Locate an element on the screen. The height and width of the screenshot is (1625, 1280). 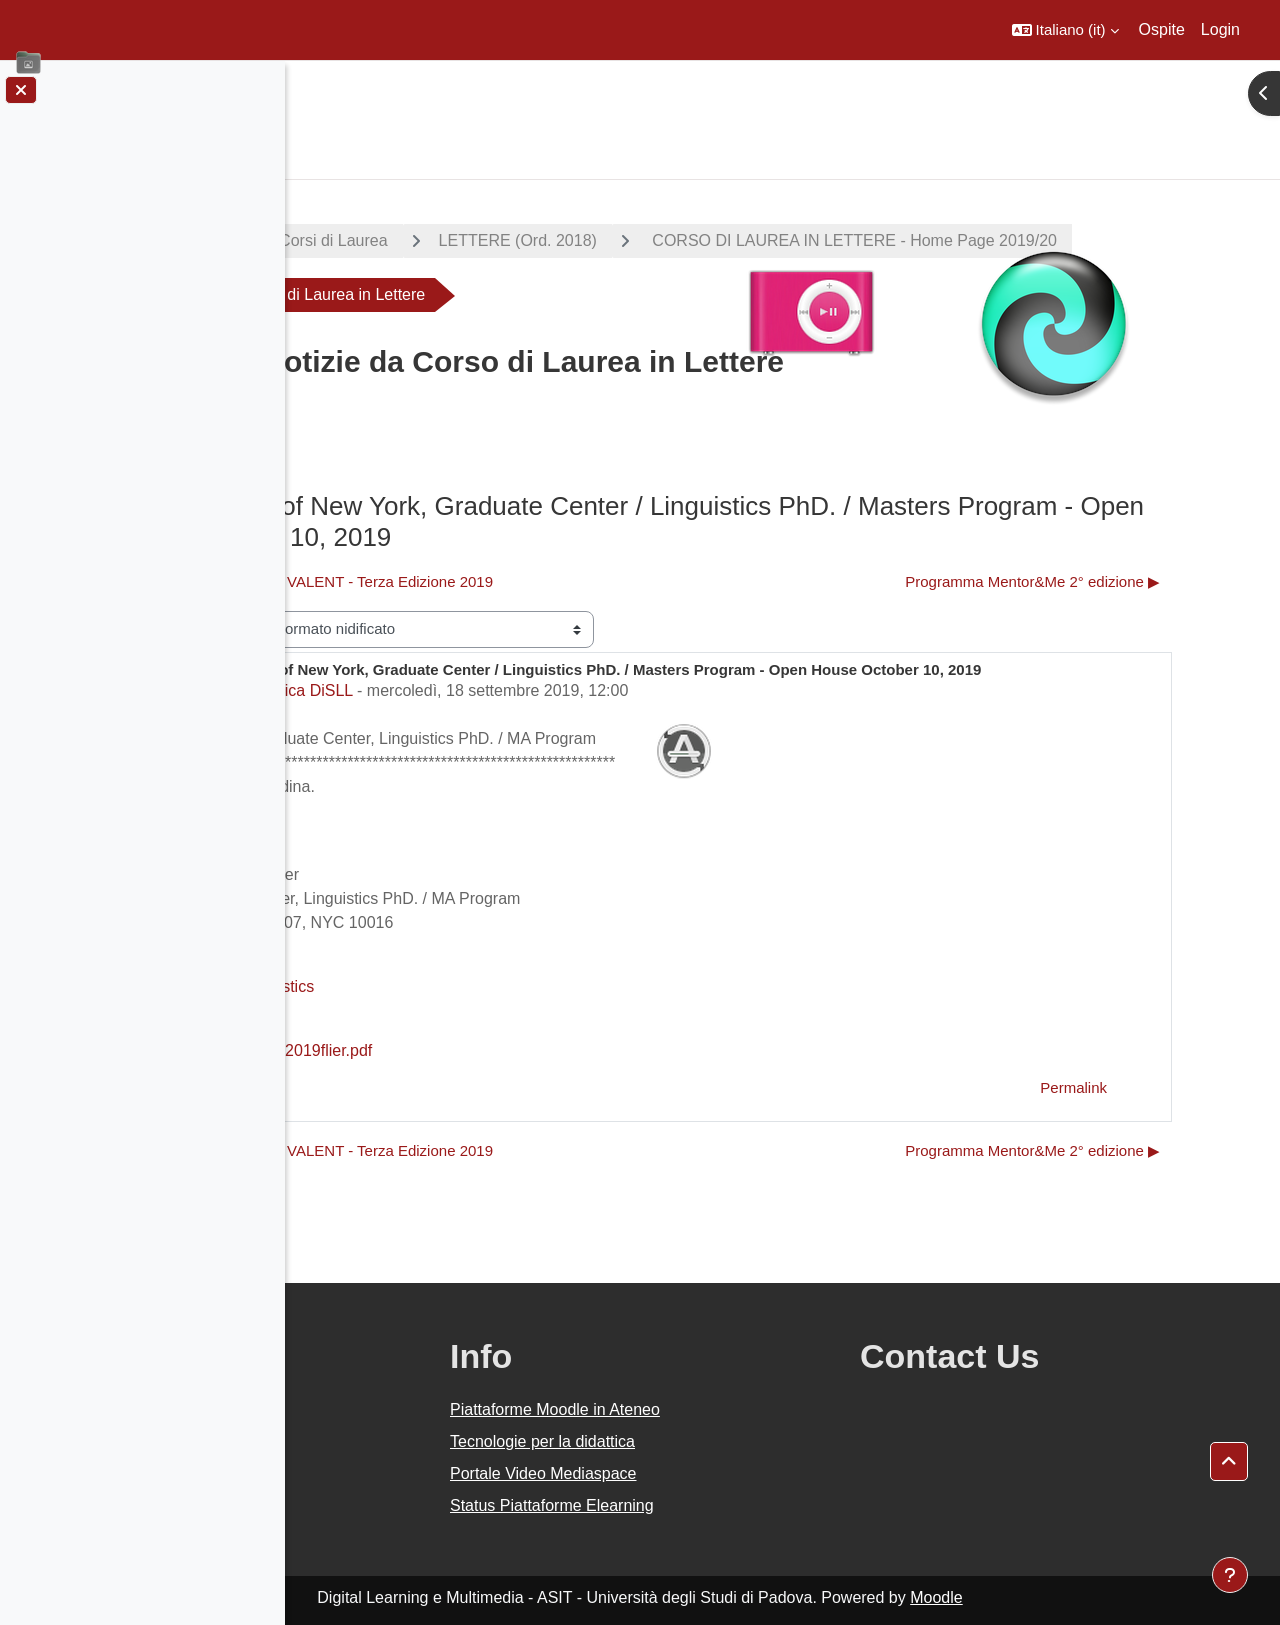
open the software update manager is located at coordinates (684, 751).